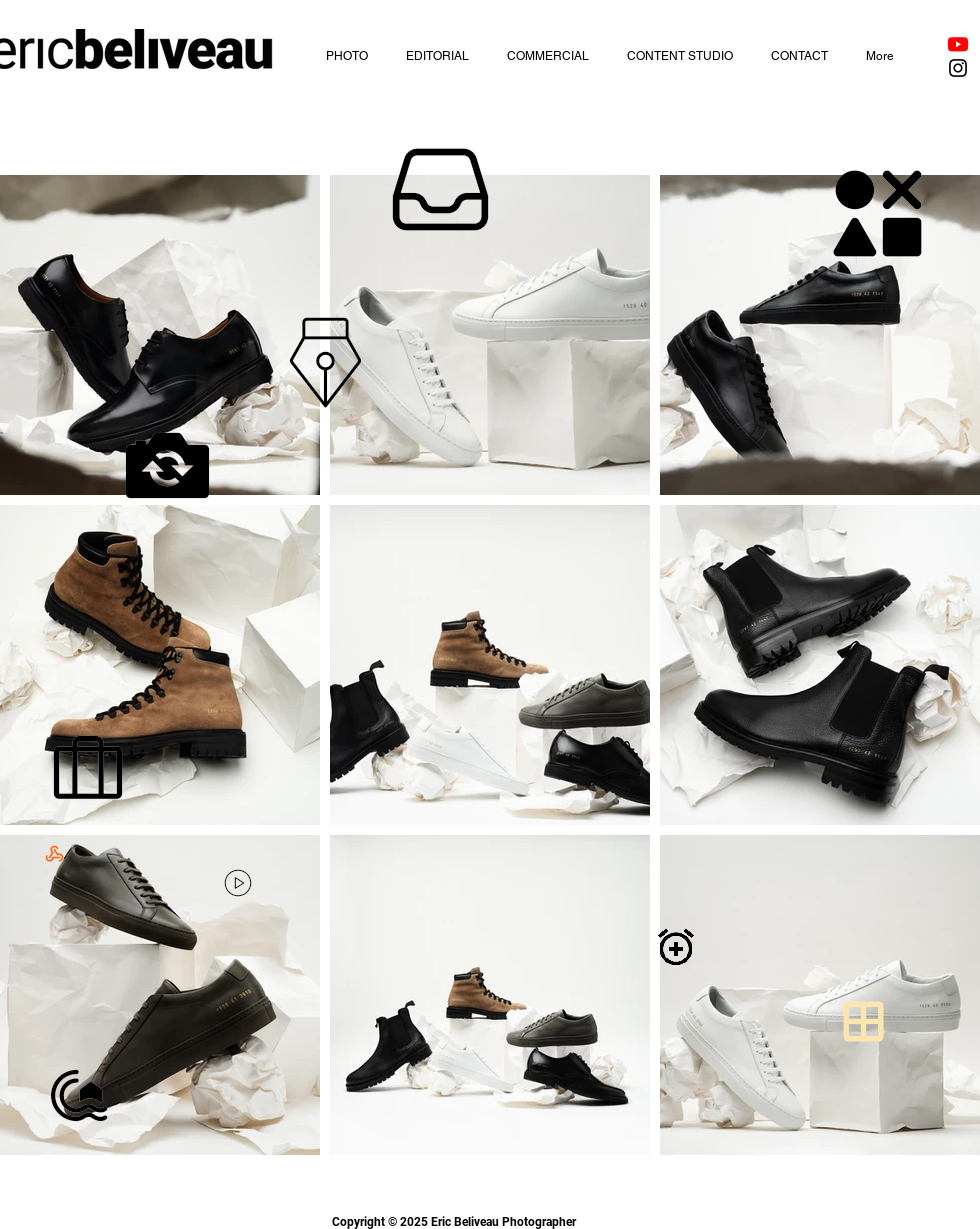  I want to click on add a new alarm, so click(676, 947).